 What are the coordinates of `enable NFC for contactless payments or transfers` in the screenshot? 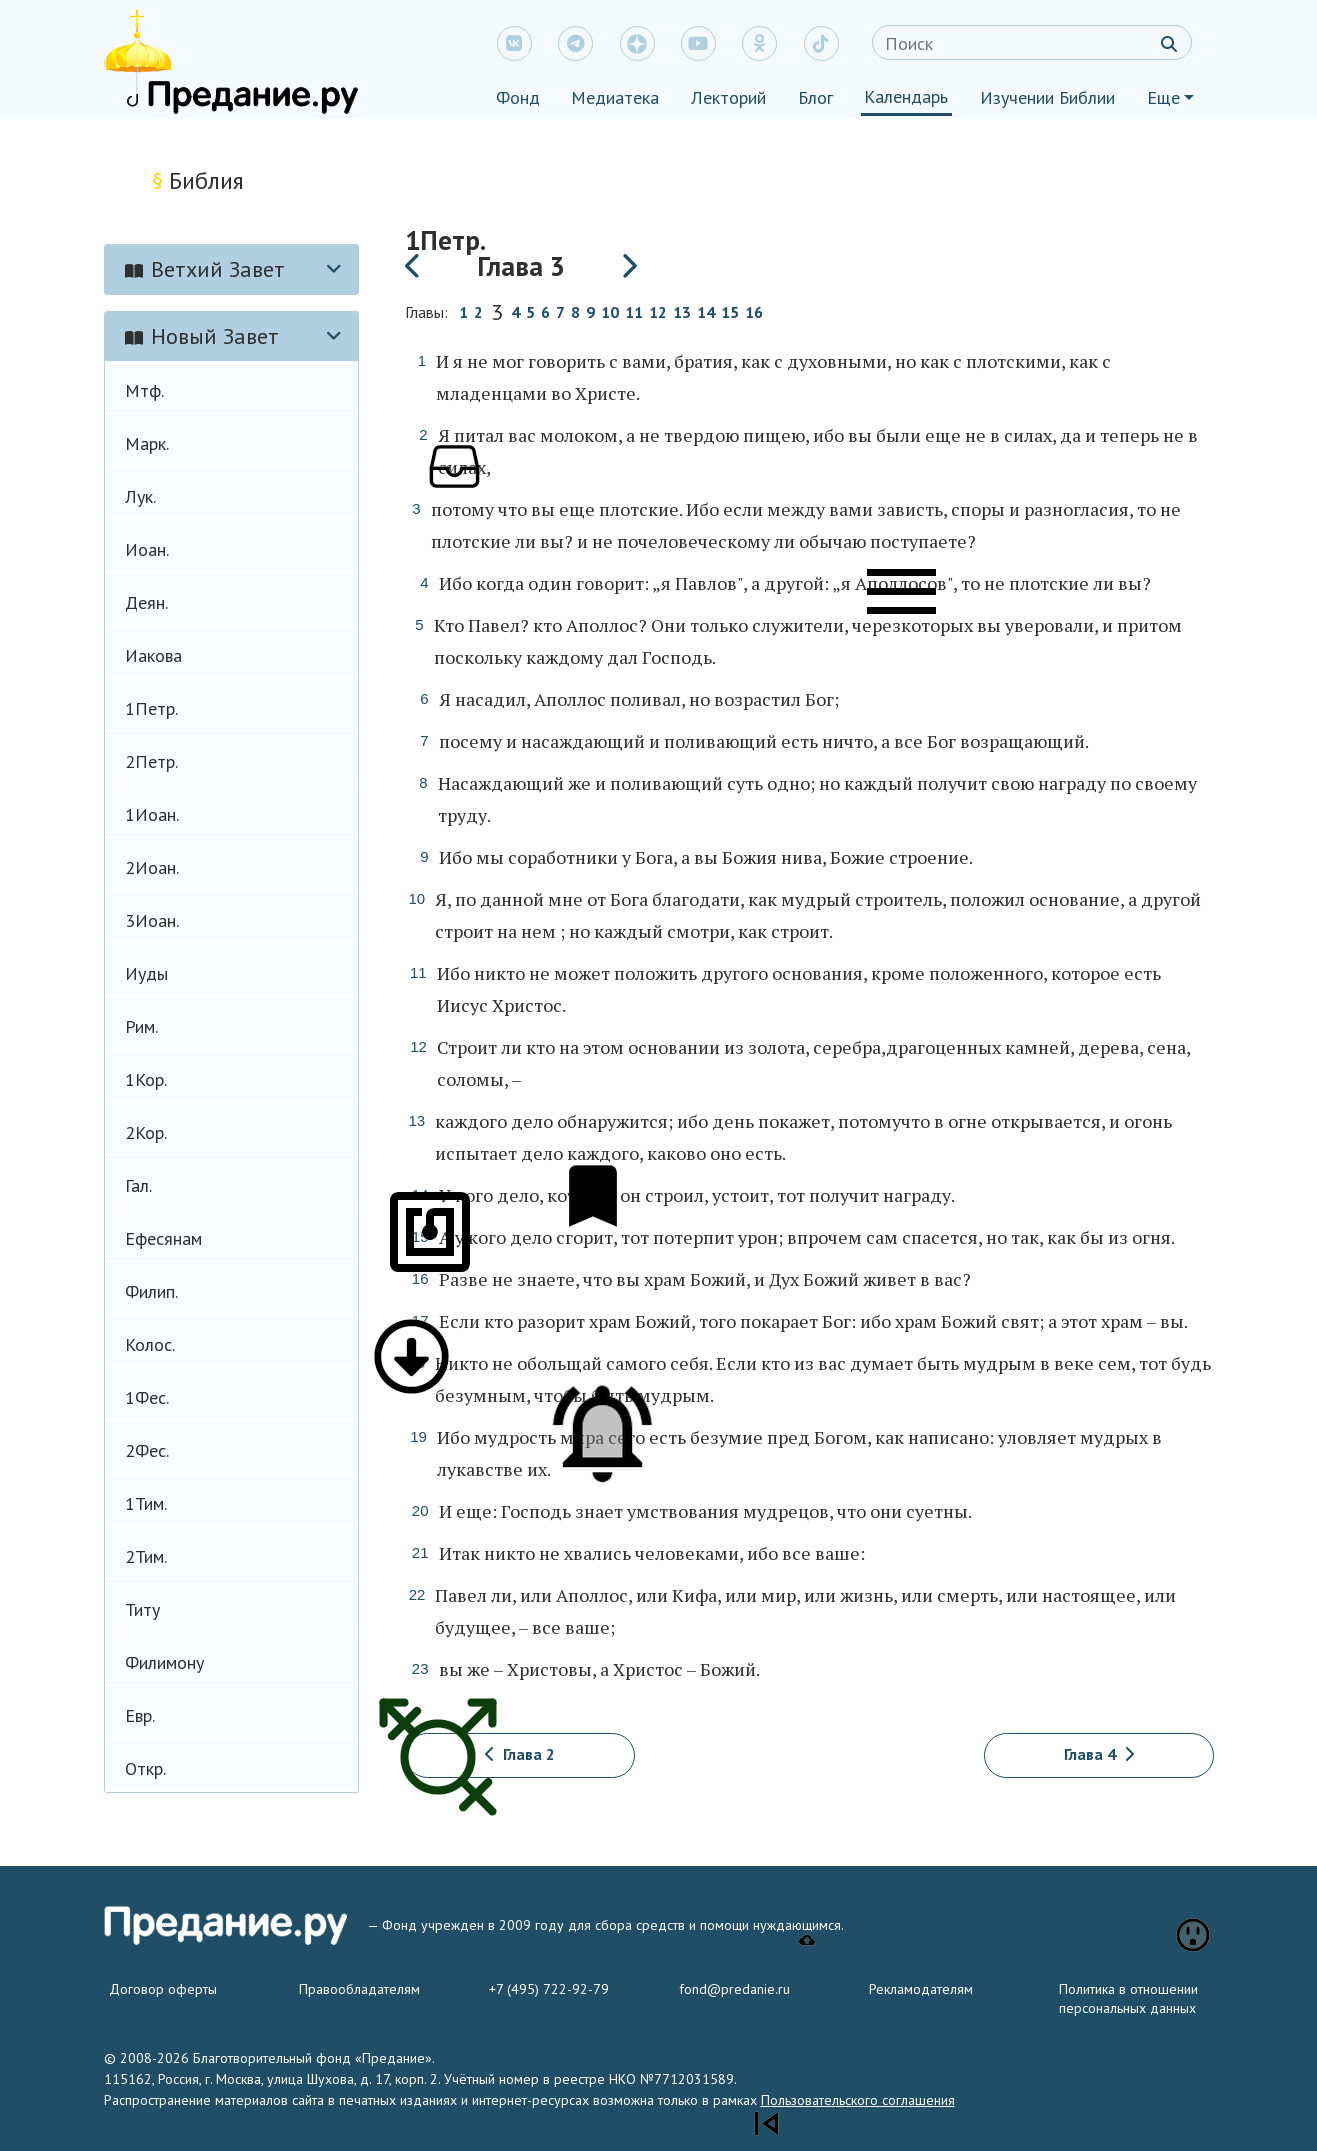 It's located at (430, 1232).